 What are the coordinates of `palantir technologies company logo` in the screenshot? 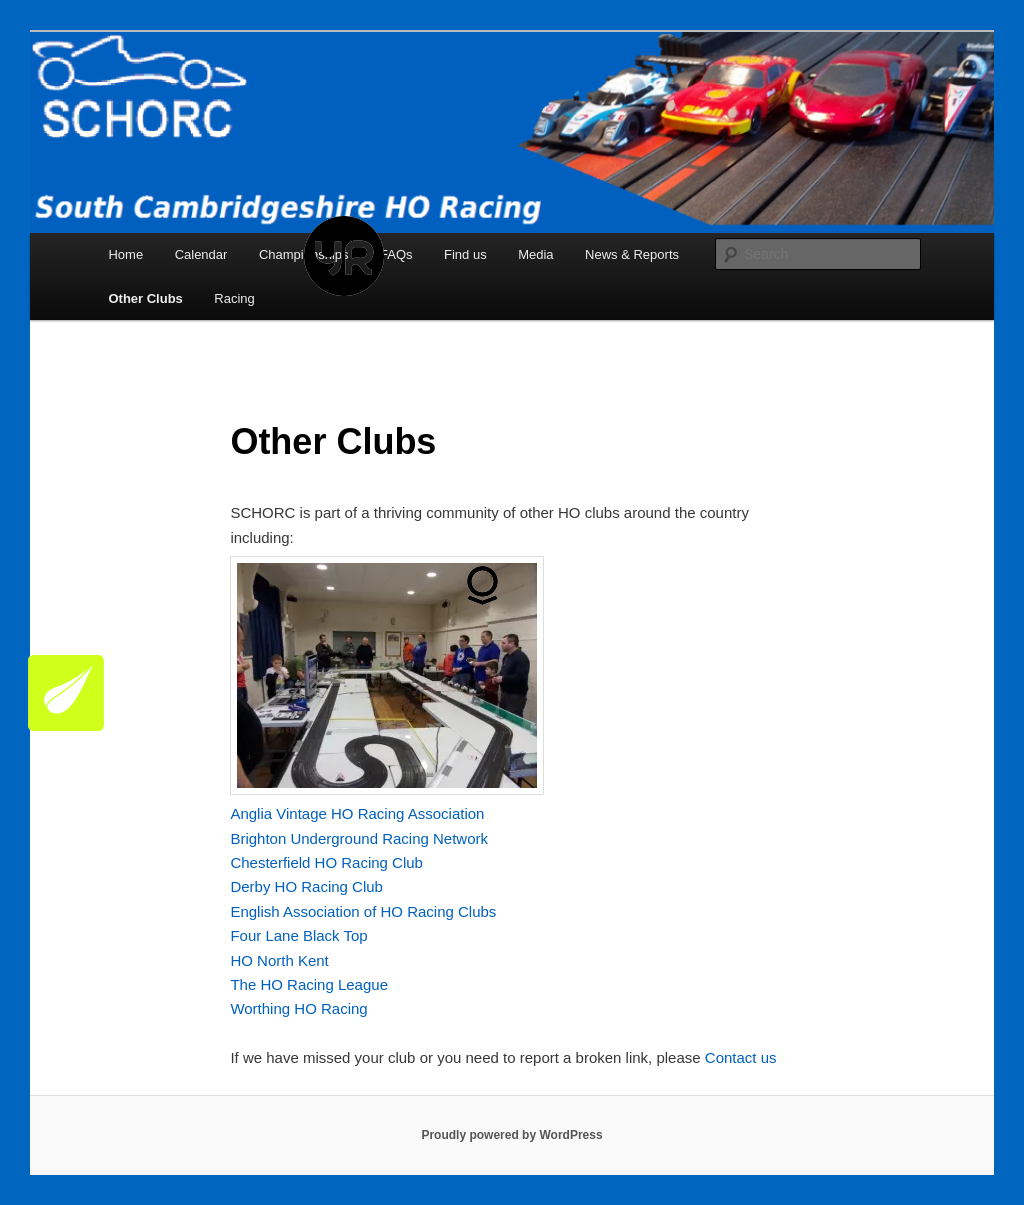 It's located at (482, 585).